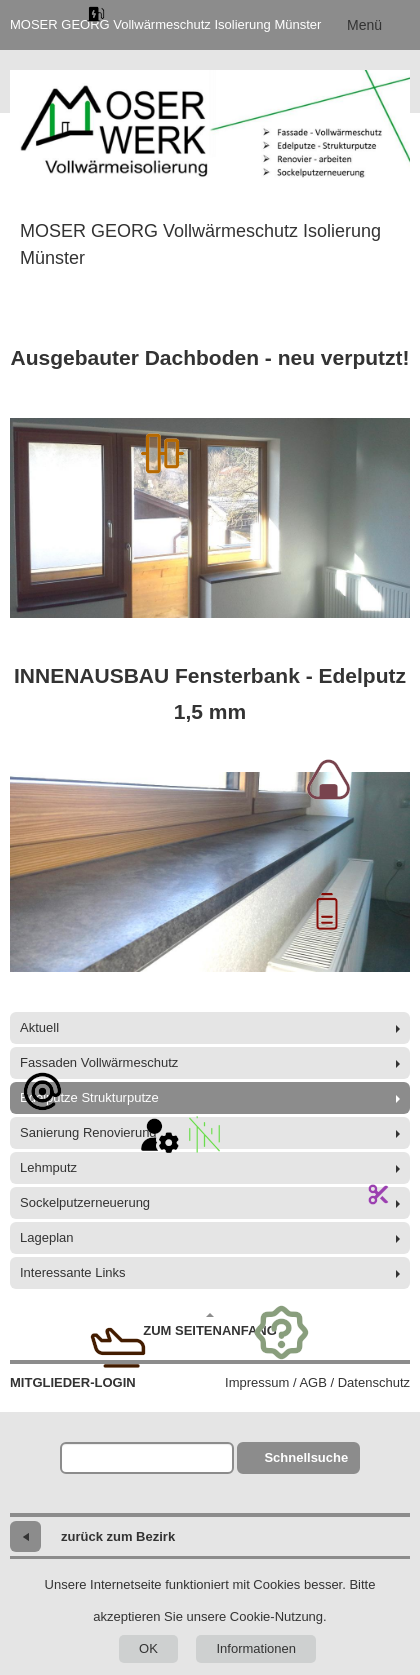 The width and height of the screenshot is (420, 1675). What do you see at coordinates (378, 1194) in the screenshot?
I see `cut selected content` at bounding box center [378, 1194].